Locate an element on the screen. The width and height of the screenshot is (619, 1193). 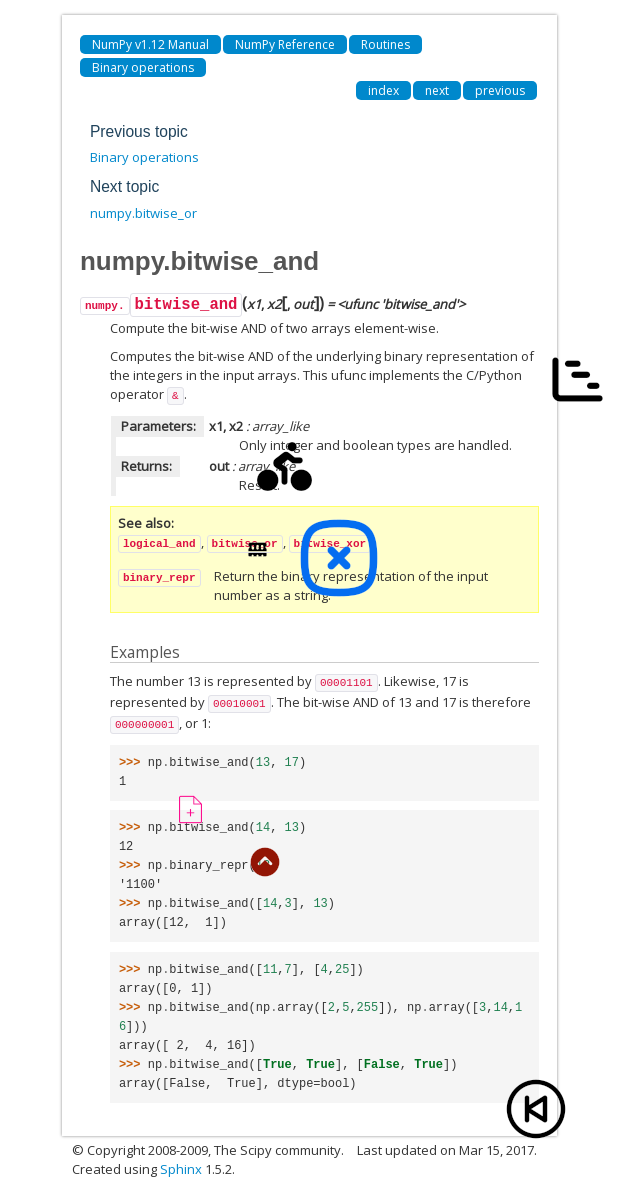
view system memory or RAM usage is located at coordinates (257, 549).